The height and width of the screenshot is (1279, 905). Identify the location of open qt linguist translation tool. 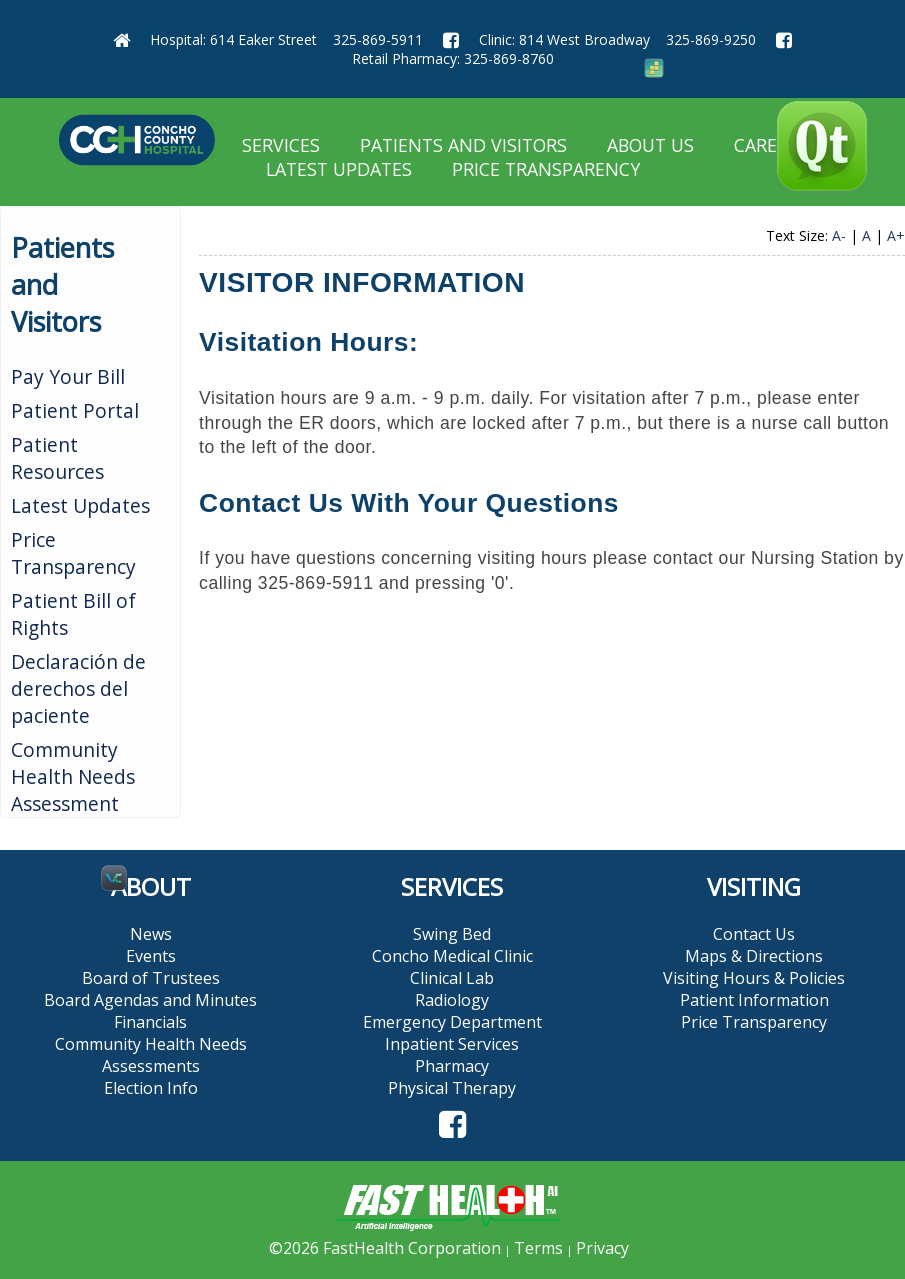
(822, 146).